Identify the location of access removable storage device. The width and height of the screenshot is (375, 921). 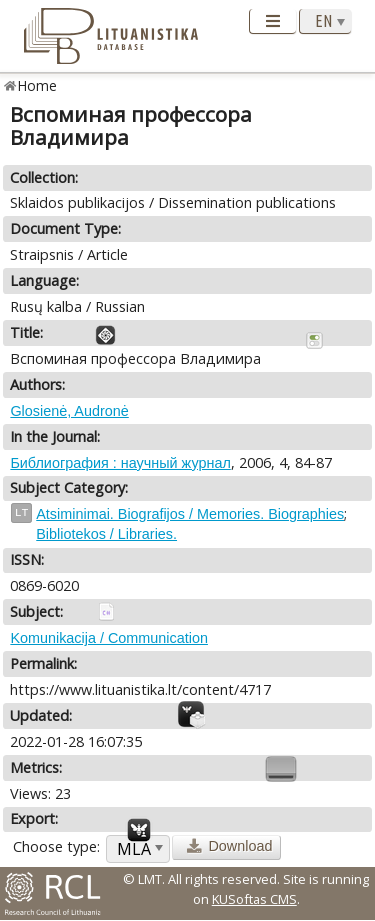
(281, 769).